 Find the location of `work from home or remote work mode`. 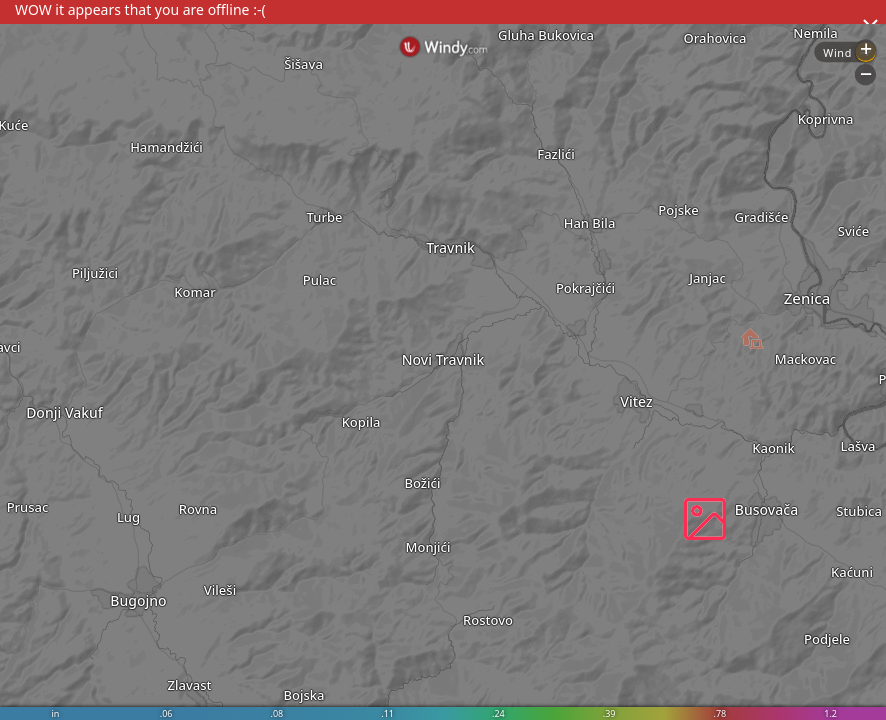

work from home or remote work mode is located at coordinates (752, 338).